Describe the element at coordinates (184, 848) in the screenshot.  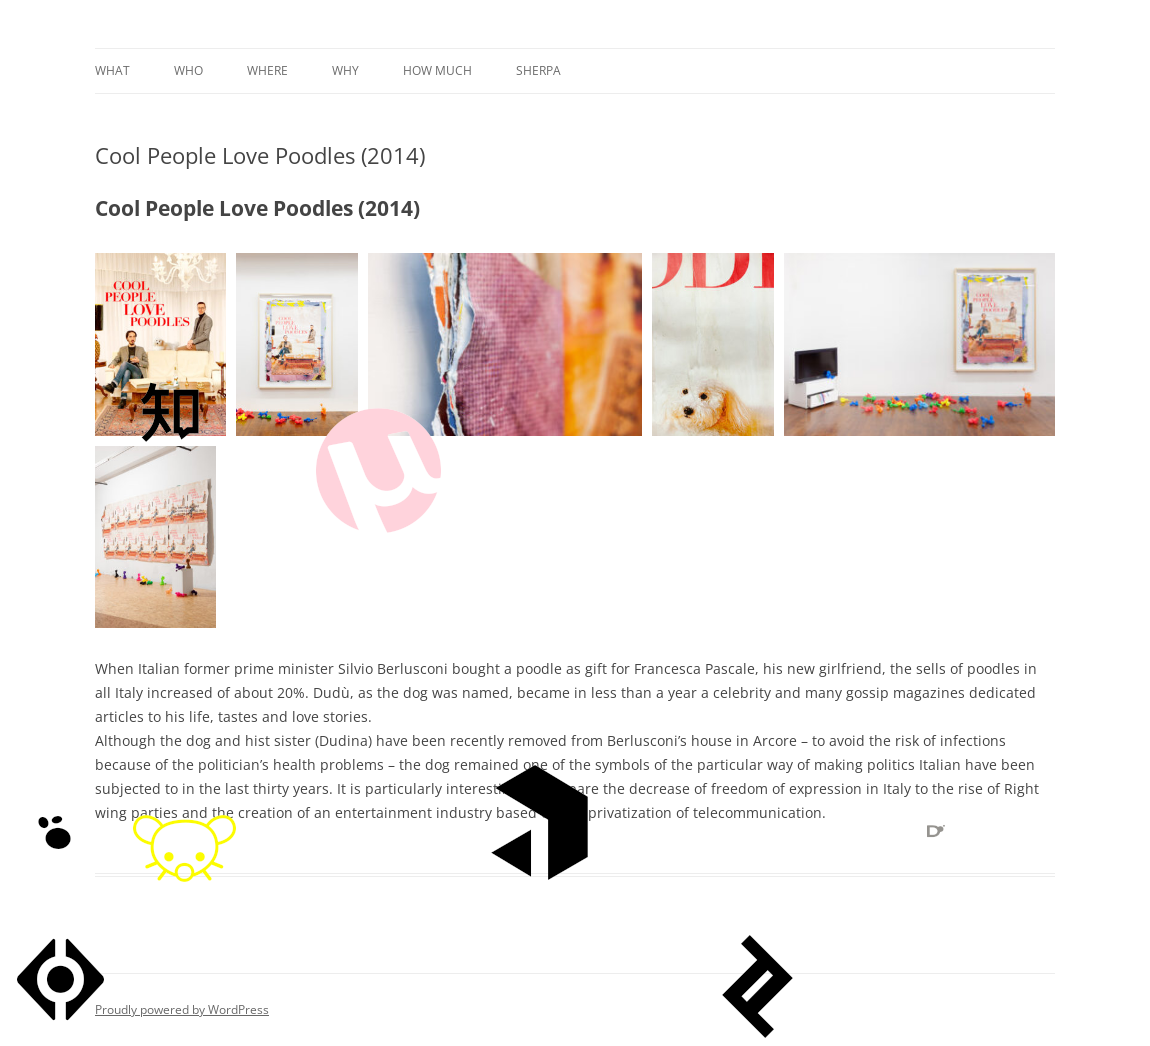
I see `open the Lemmy app` at that location.